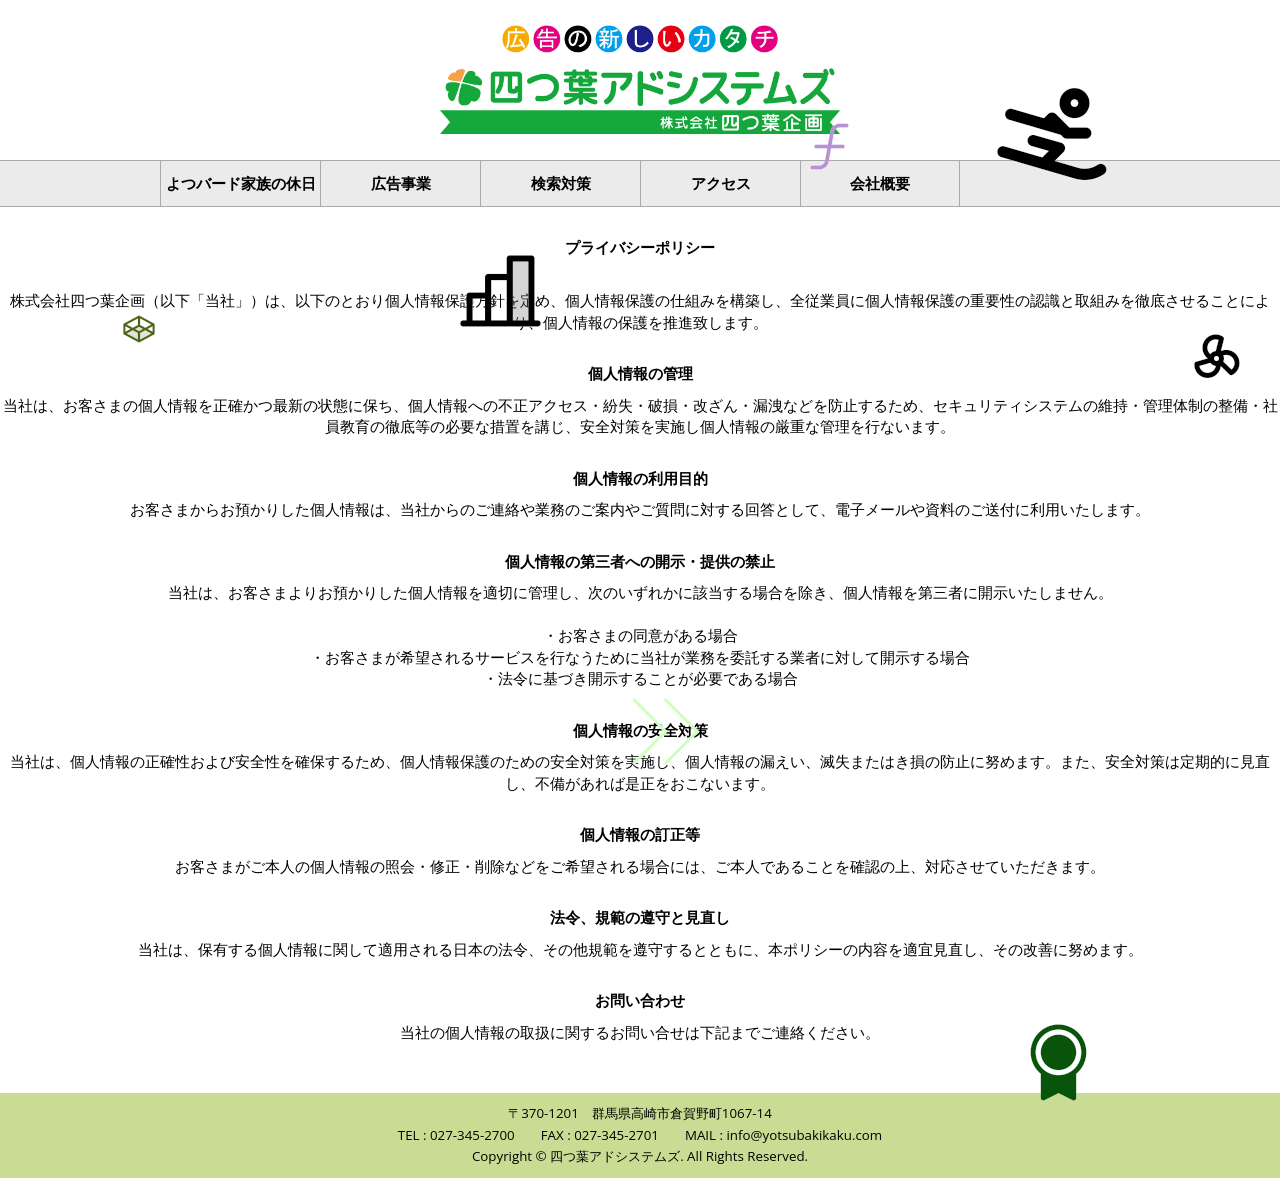  What do you see at coordinates (1052, 135) in the screenshot?
I see `access skiing or winter sports activities` at bounding box center [1052, 135].